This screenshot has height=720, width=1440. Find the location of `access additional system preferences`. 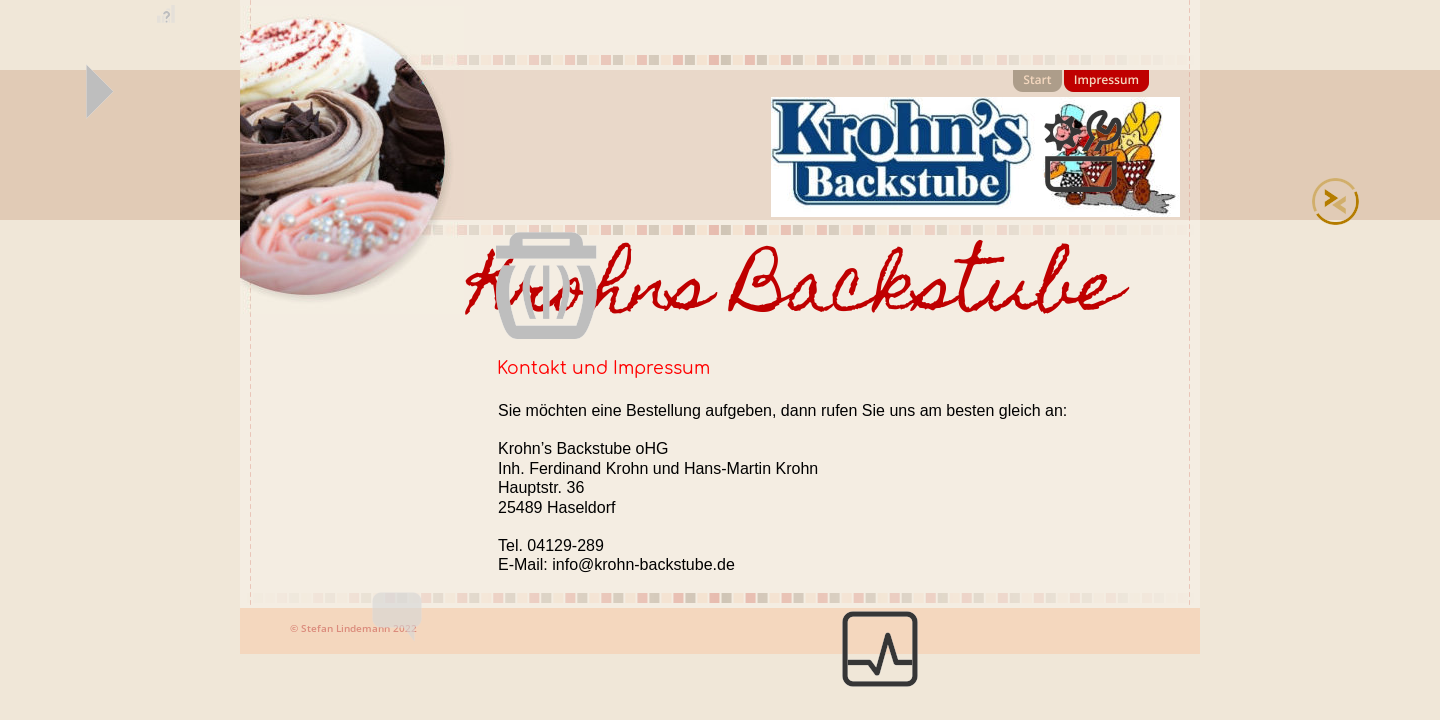

access additional system preferences is located at coordinates (1081, 151).